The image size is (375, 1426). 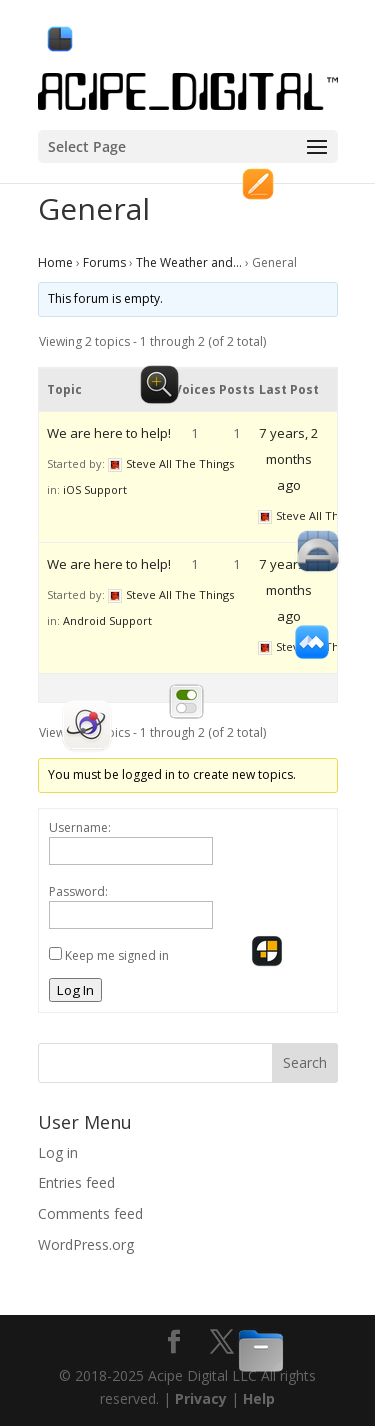 I want to click on open meeting or video conferencing app, so click(x=312, y=642).